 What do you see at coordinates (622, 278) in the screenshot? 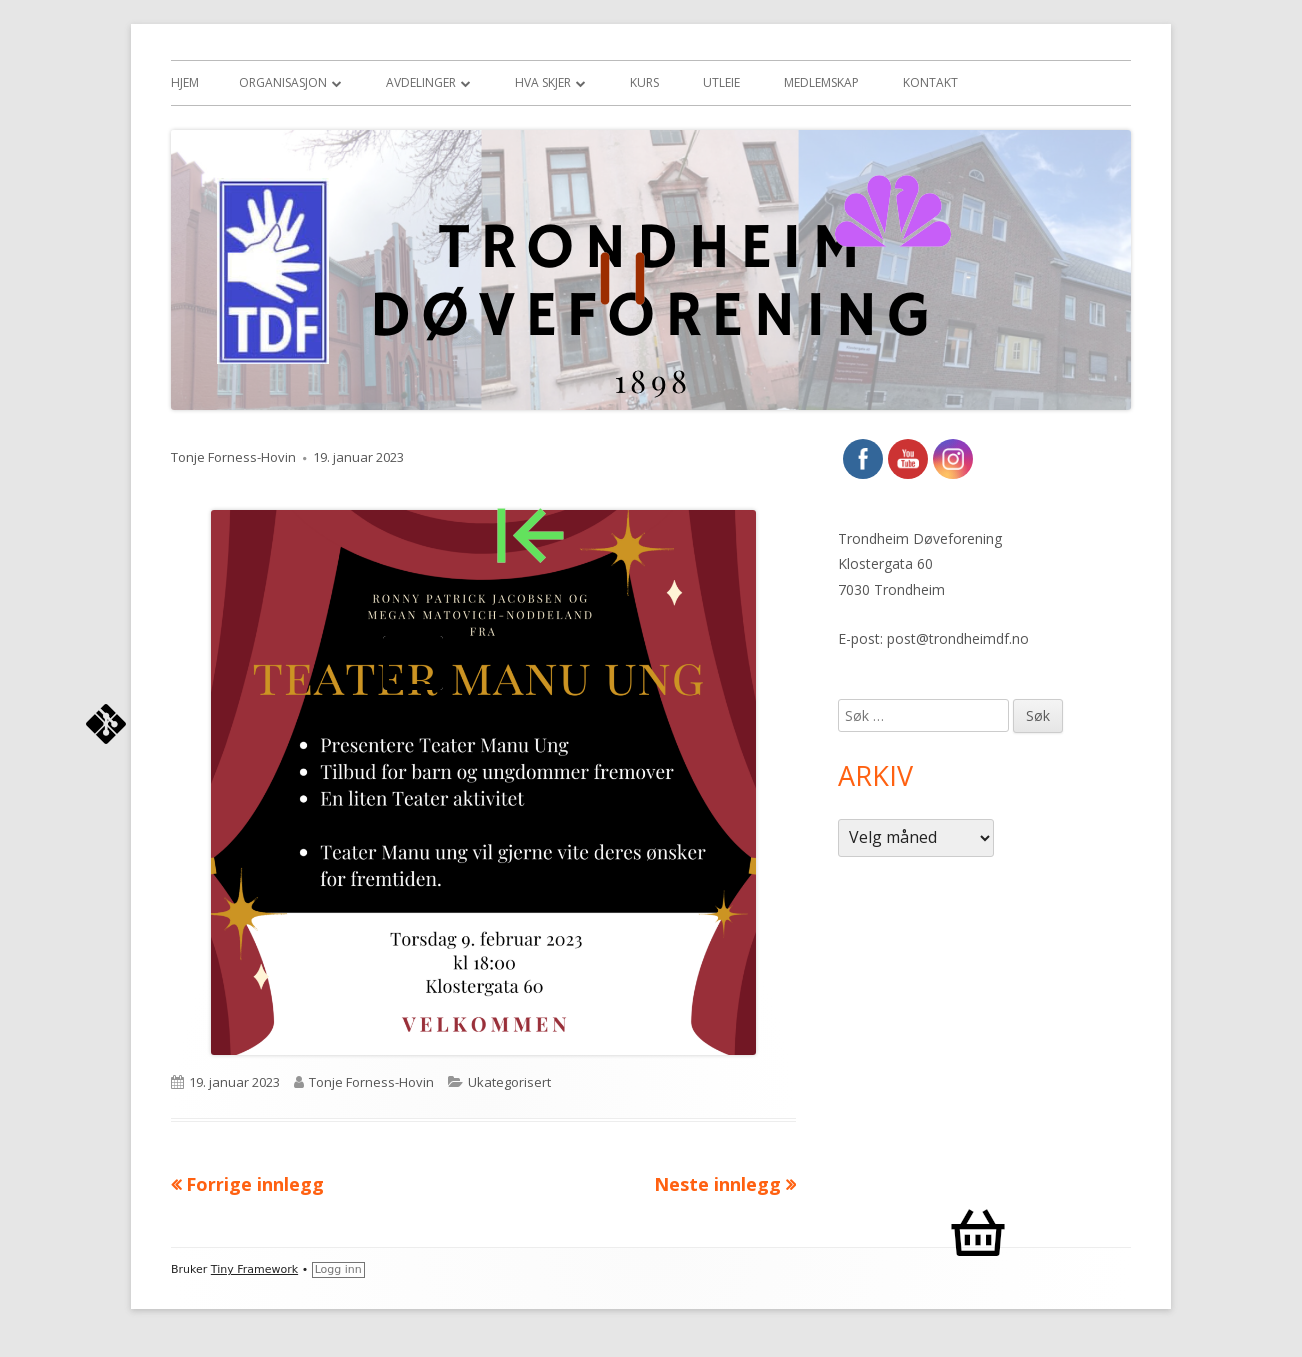
I see `pause media playback` at bounding box center [622, 278].